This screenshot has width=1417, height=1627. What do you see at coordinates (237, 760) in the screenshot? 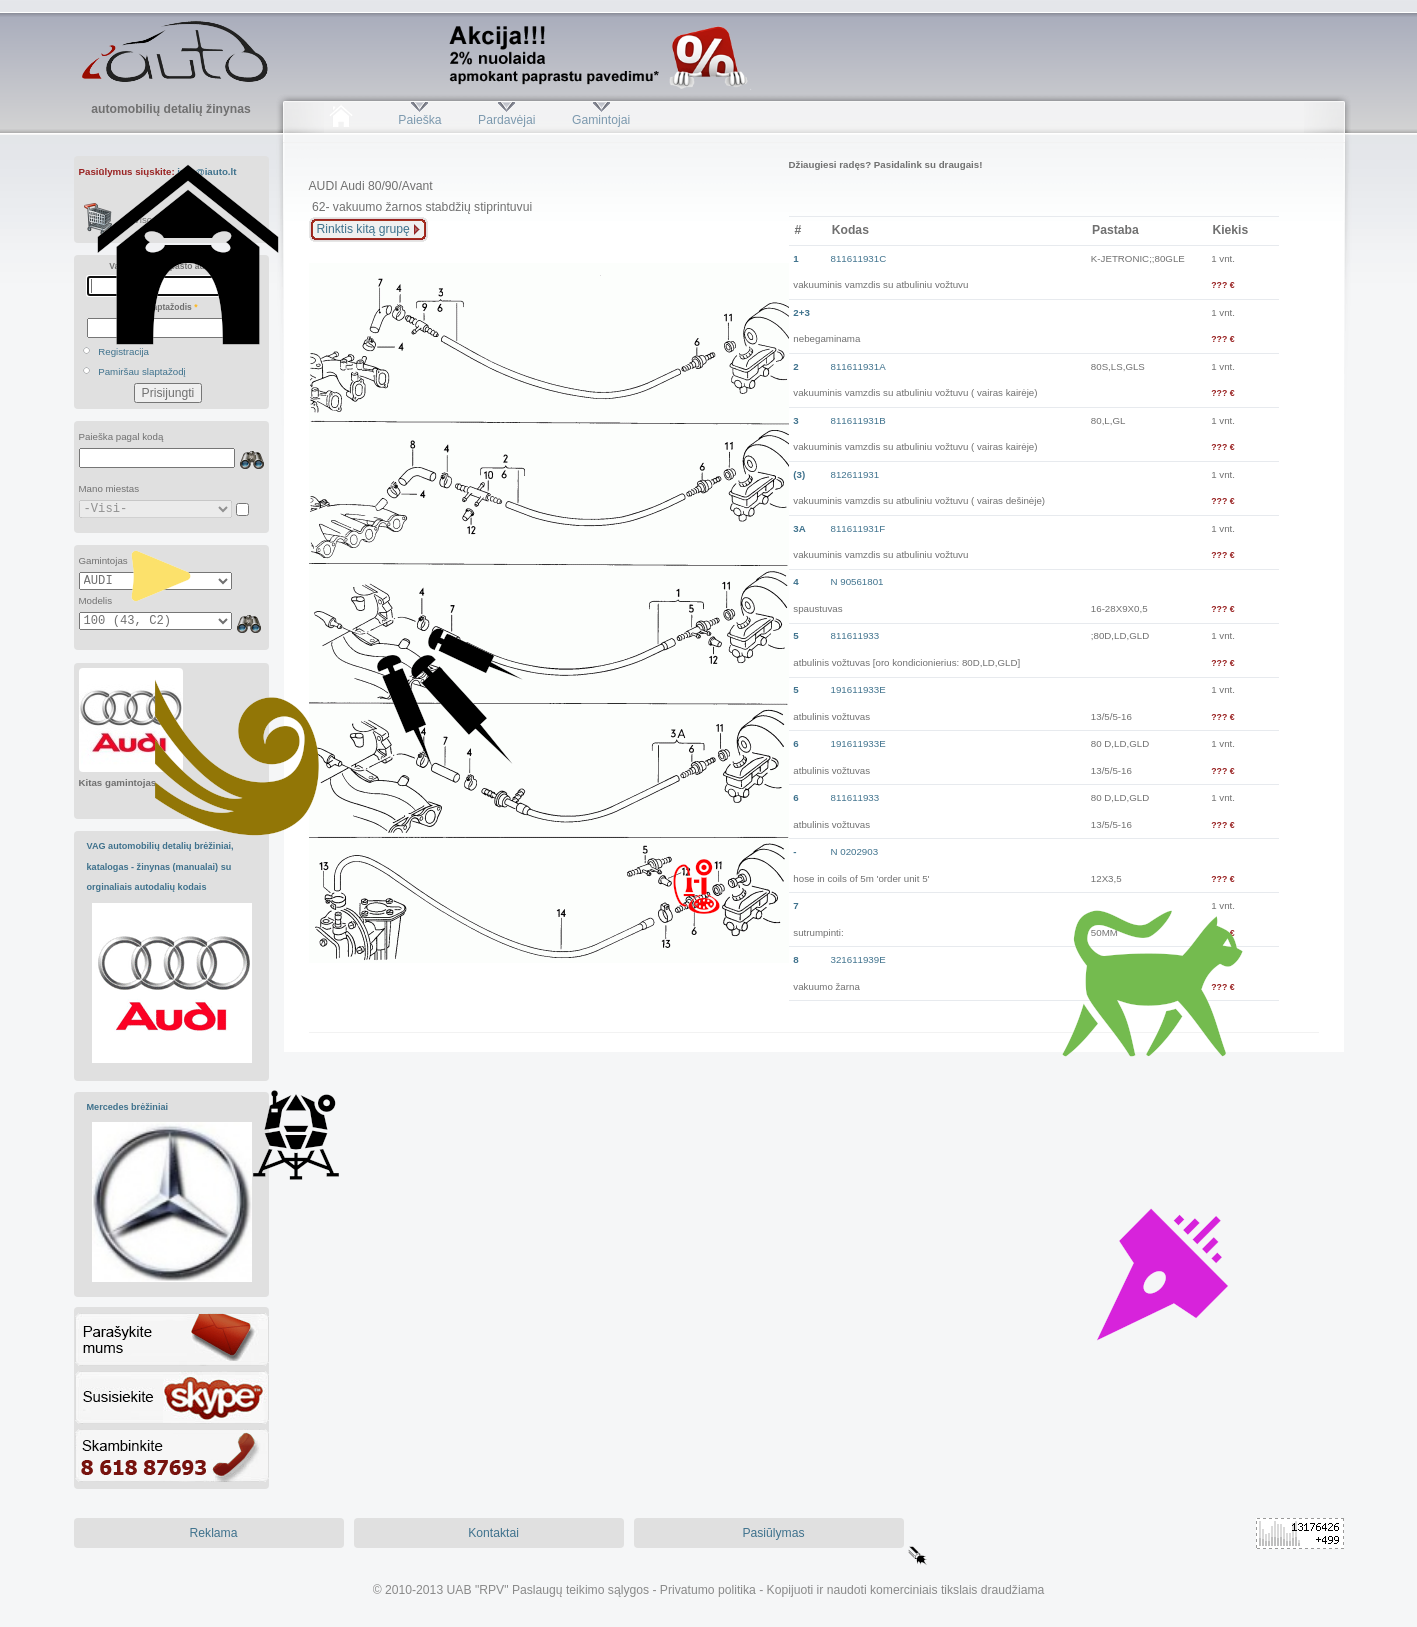
I see `indicates wind or air element in a game` at bounding box center [237, 760].